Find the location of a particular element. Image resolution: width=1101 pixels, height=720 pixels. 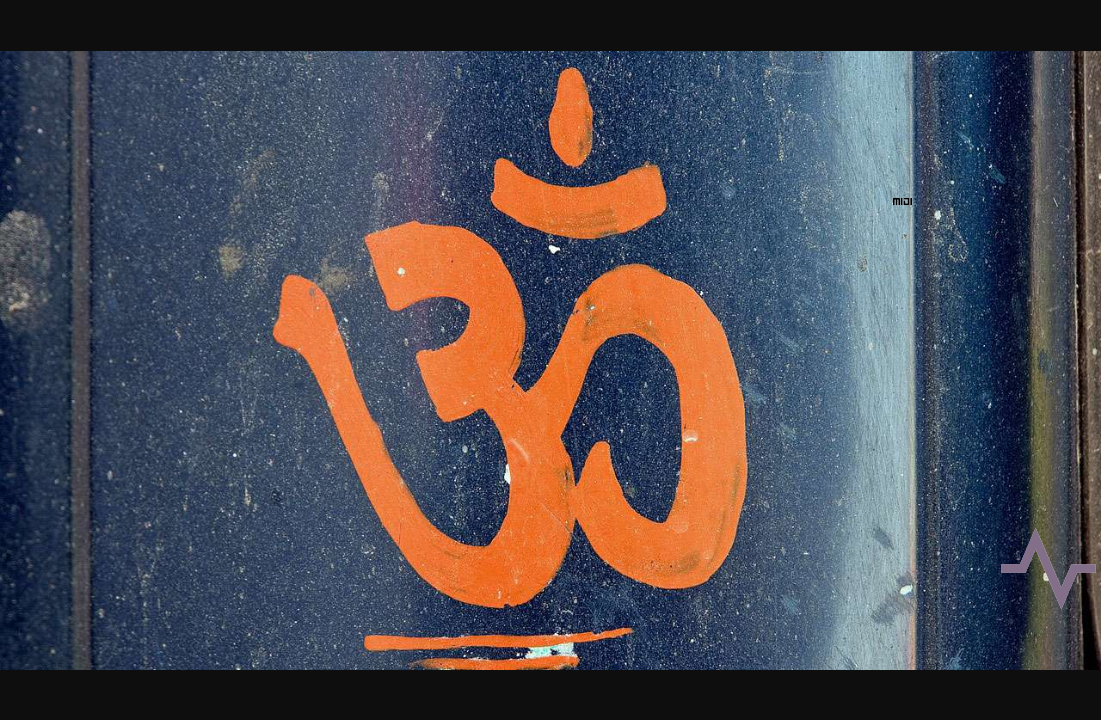

midi audio format or protocol indicator is located at coordinates (902, 201).